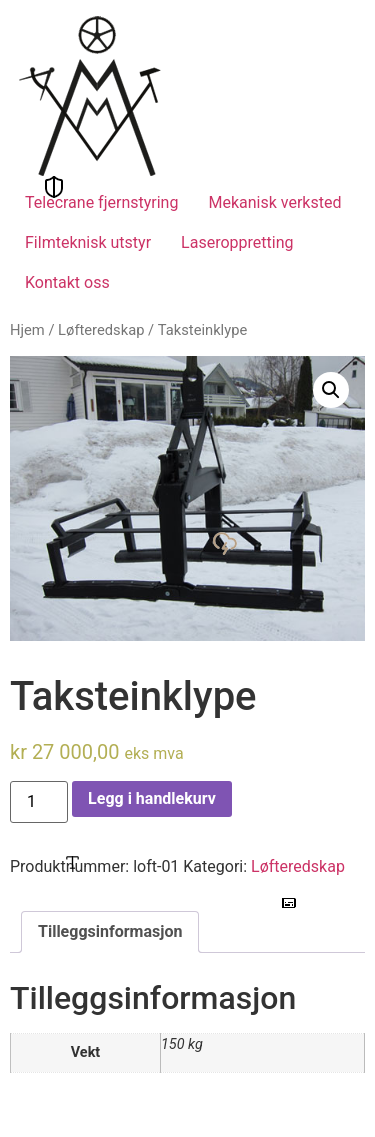 Image resolution: width=375 pixels, height=1137 pixels. I want to click on access text formatting options, so click(72, 862).